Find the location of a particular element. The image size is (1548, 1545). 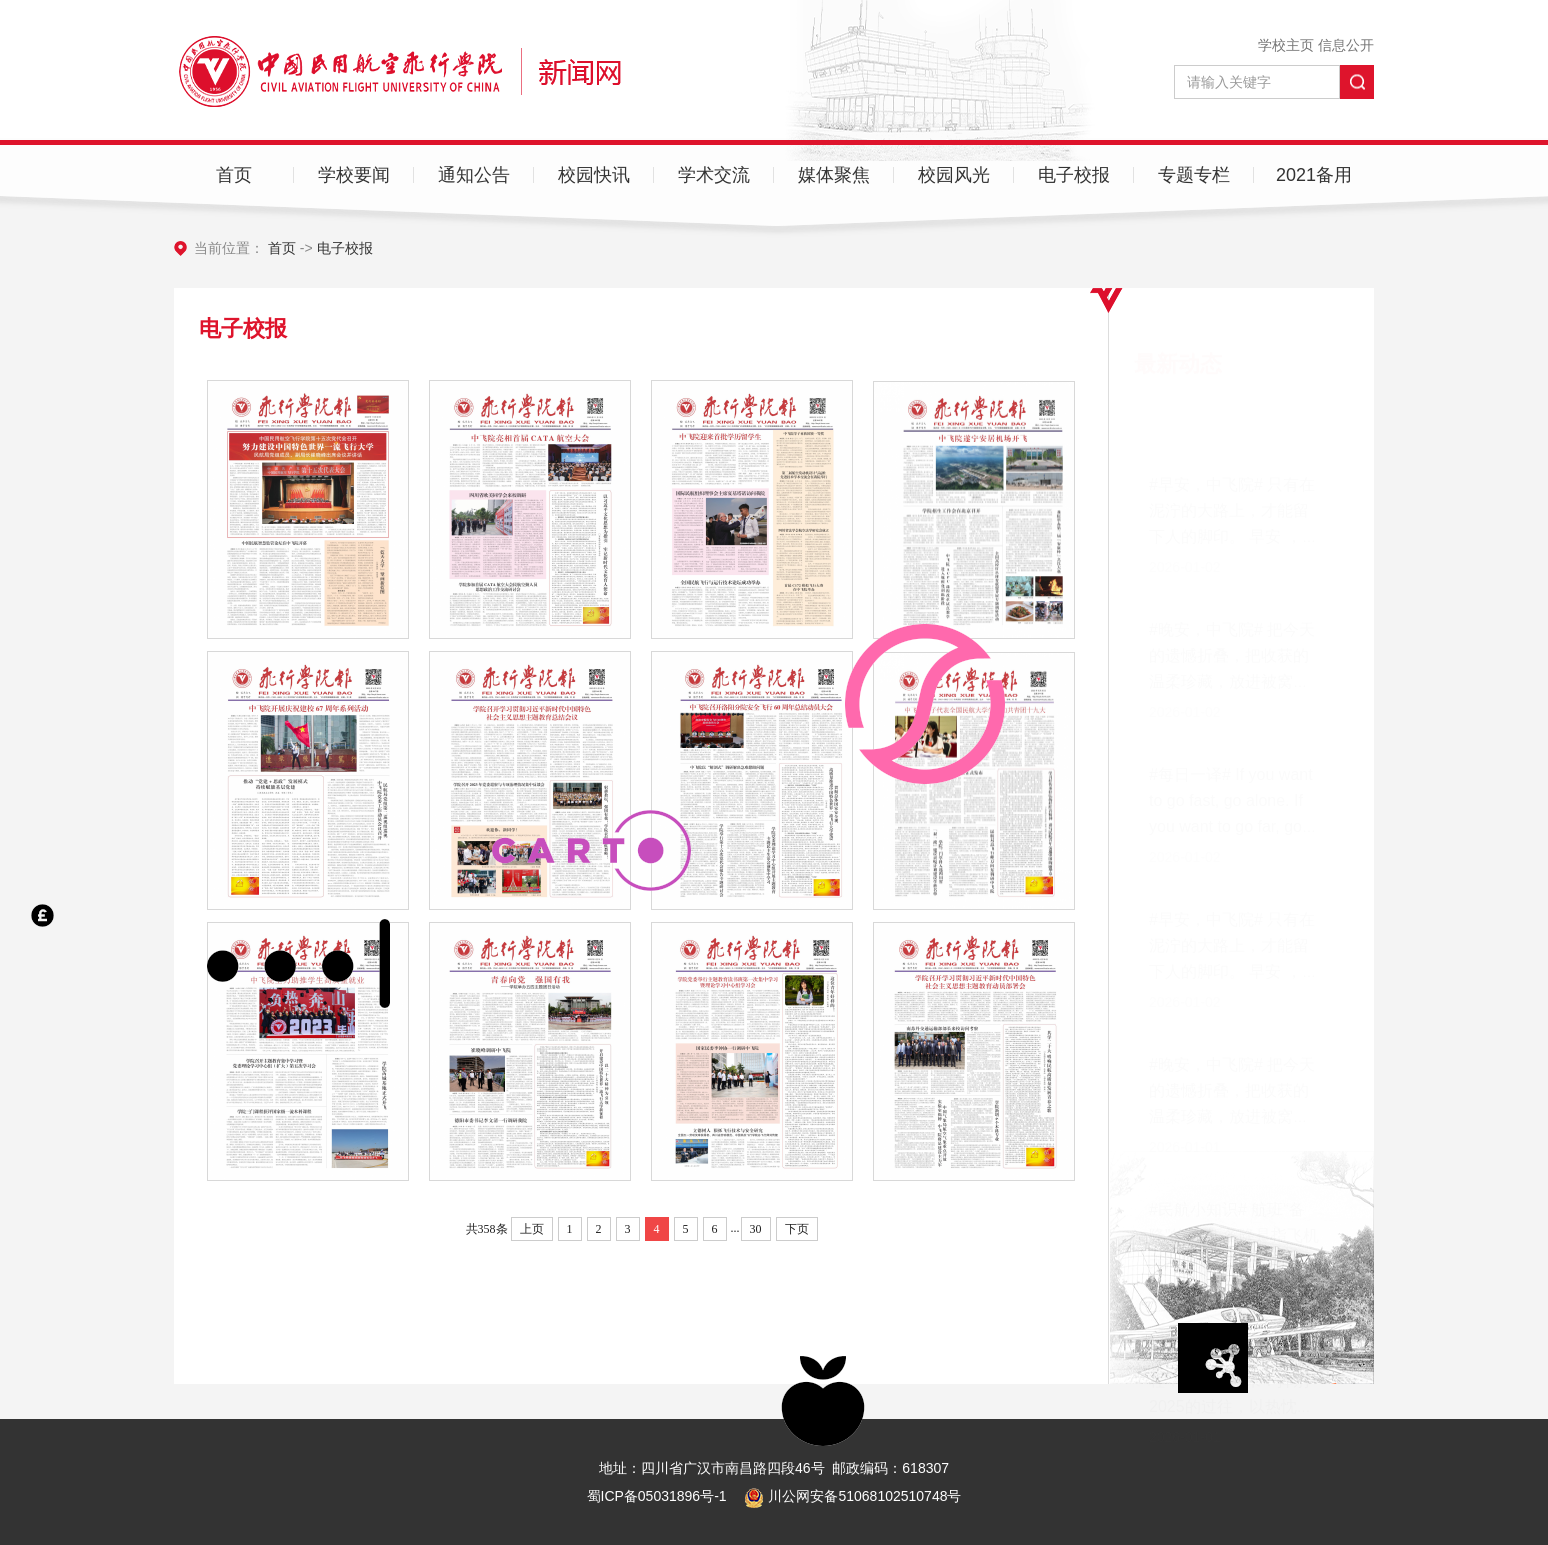

cytoscape.js library logo is located at coordinates (1213, 1358).